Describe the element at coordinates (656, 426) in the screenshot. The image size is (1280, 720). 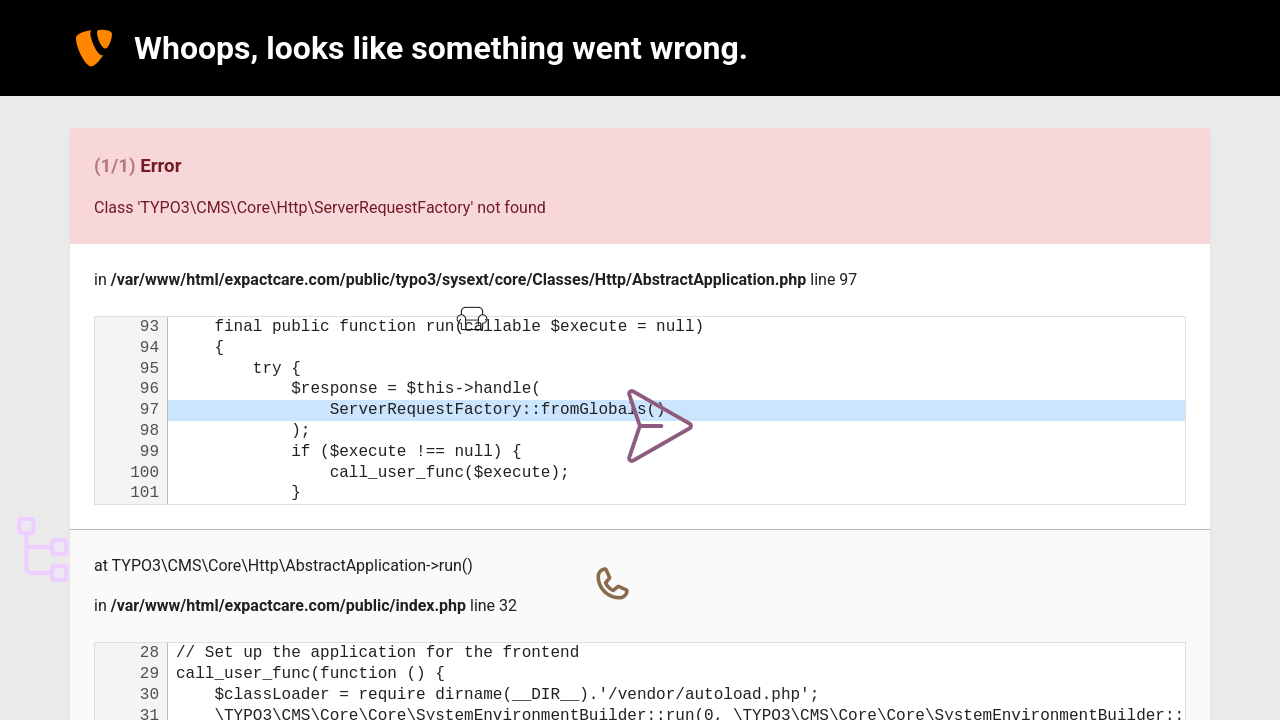
I see `send a message` at that location.